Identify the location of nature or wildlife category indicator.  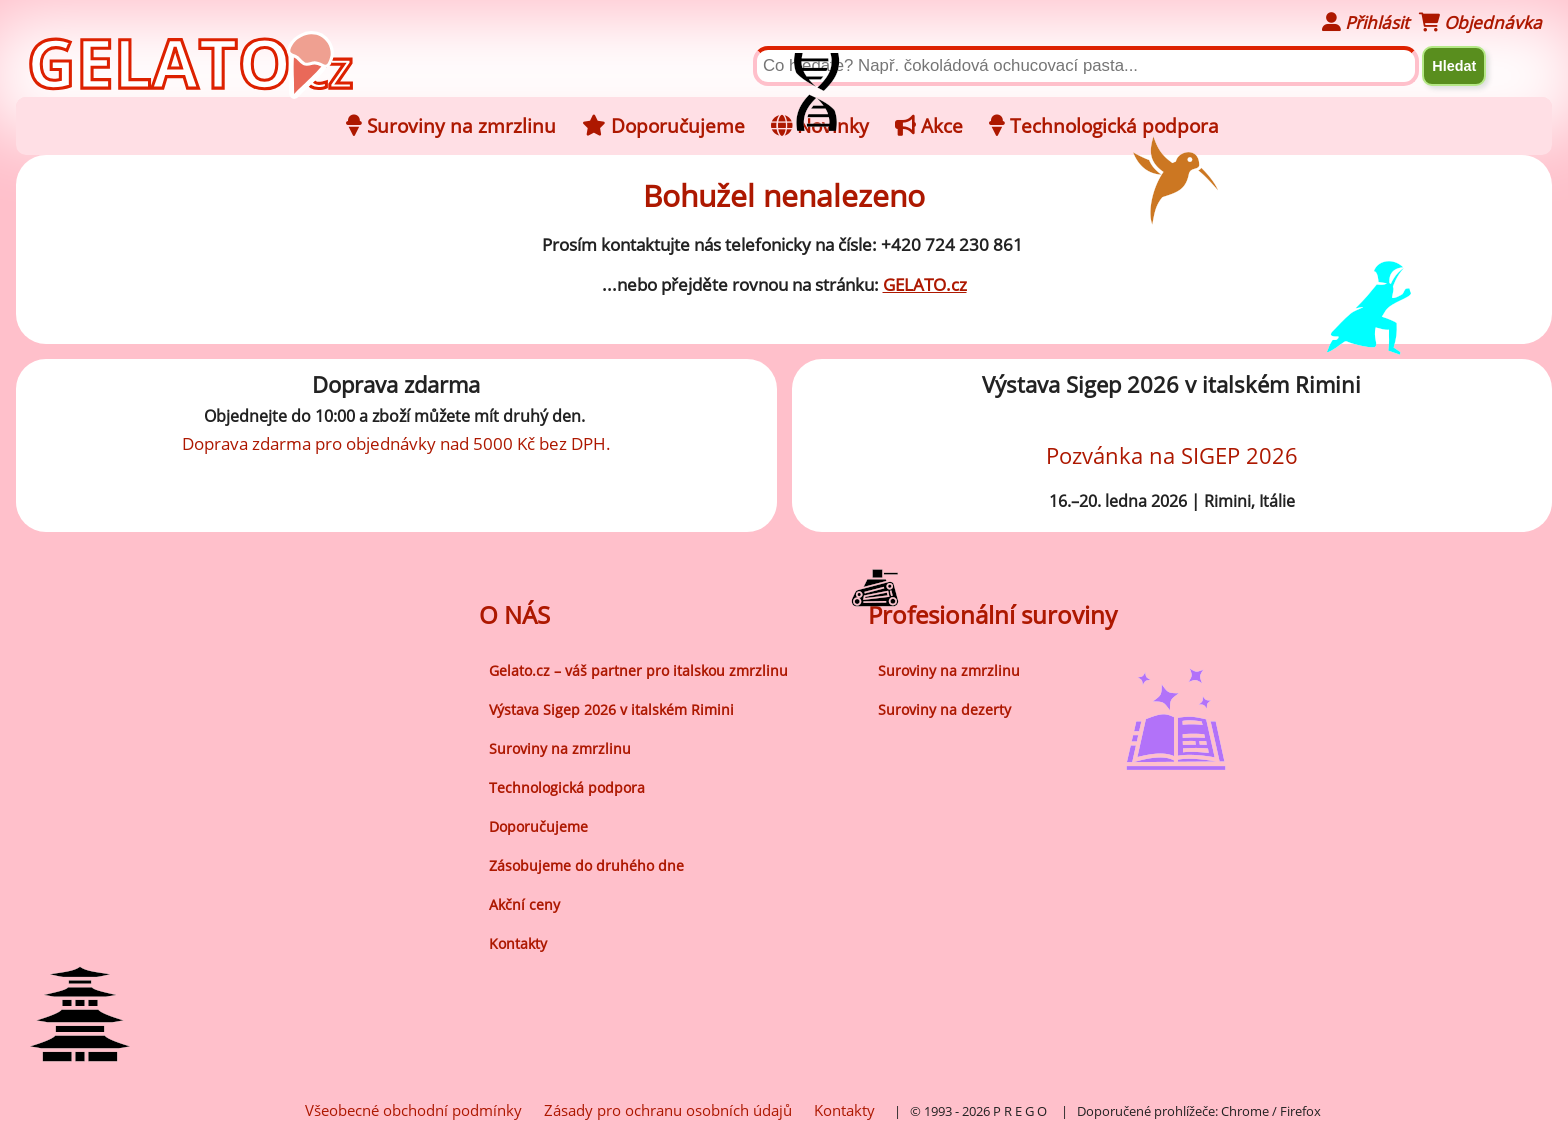
(1175, 180).